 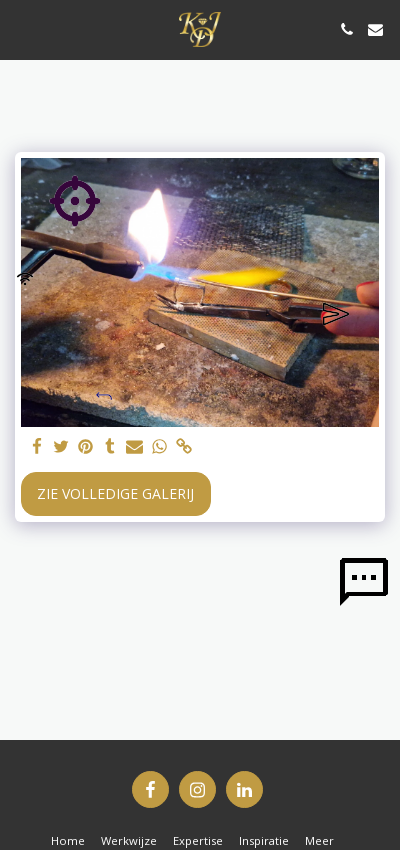 What do you see at coordinates (364, 582) in the screenshot?
I see `open text messages` at bounding box center [364, 582].